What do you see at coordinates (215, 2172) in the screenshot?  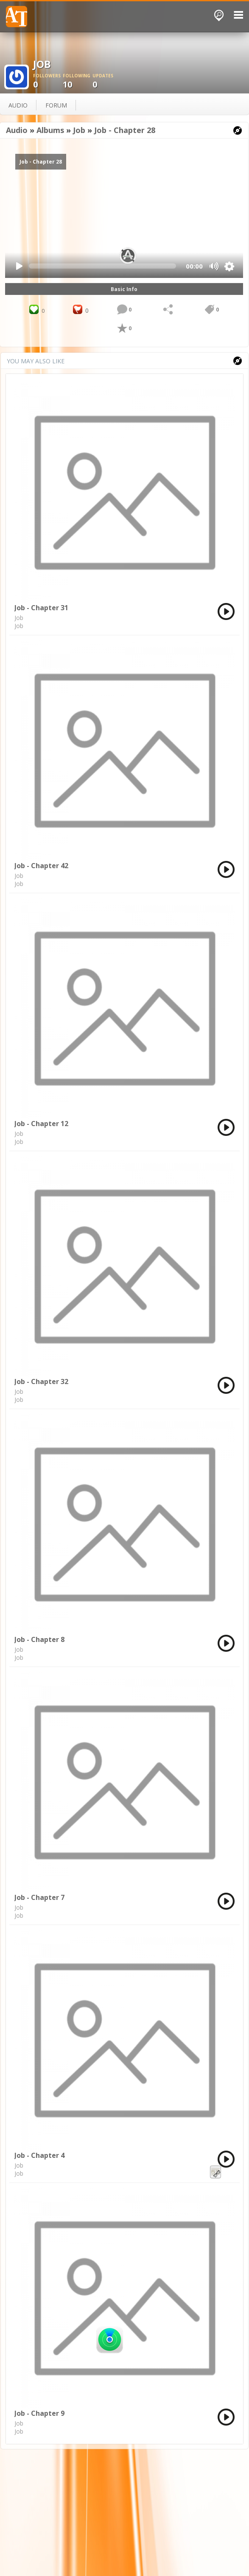 I see `open the documents app` at bounding box center [215, 2172].